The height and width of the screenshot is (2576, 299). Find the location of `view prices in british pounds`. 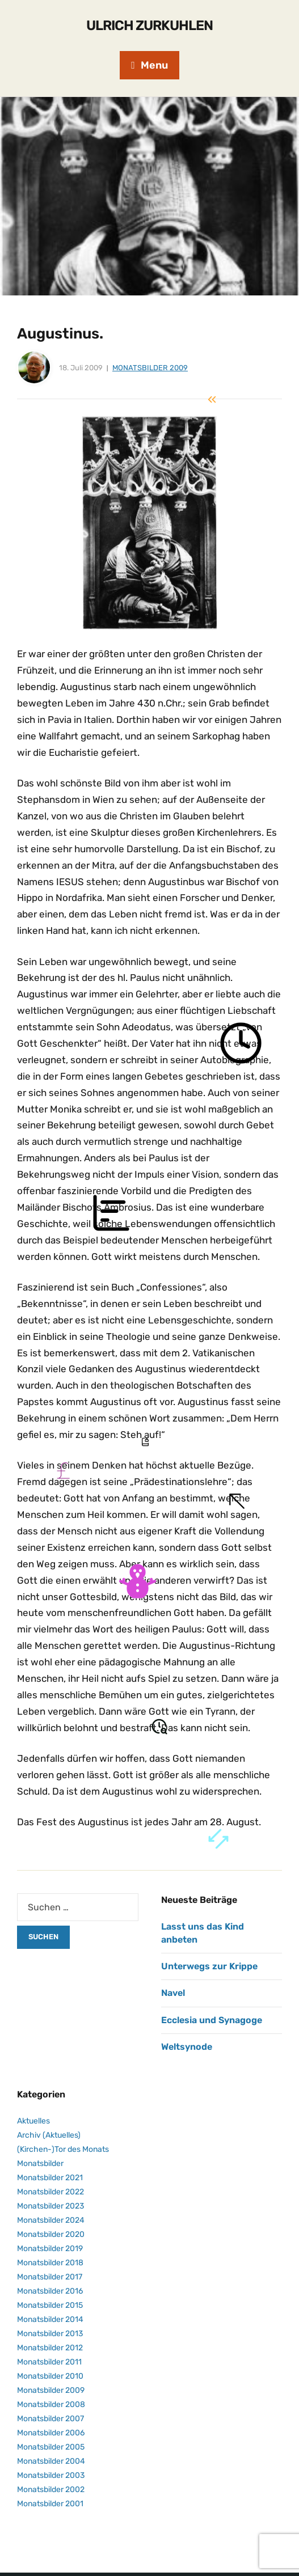

view prices in british pounds is located at coordinates (64, 1471).